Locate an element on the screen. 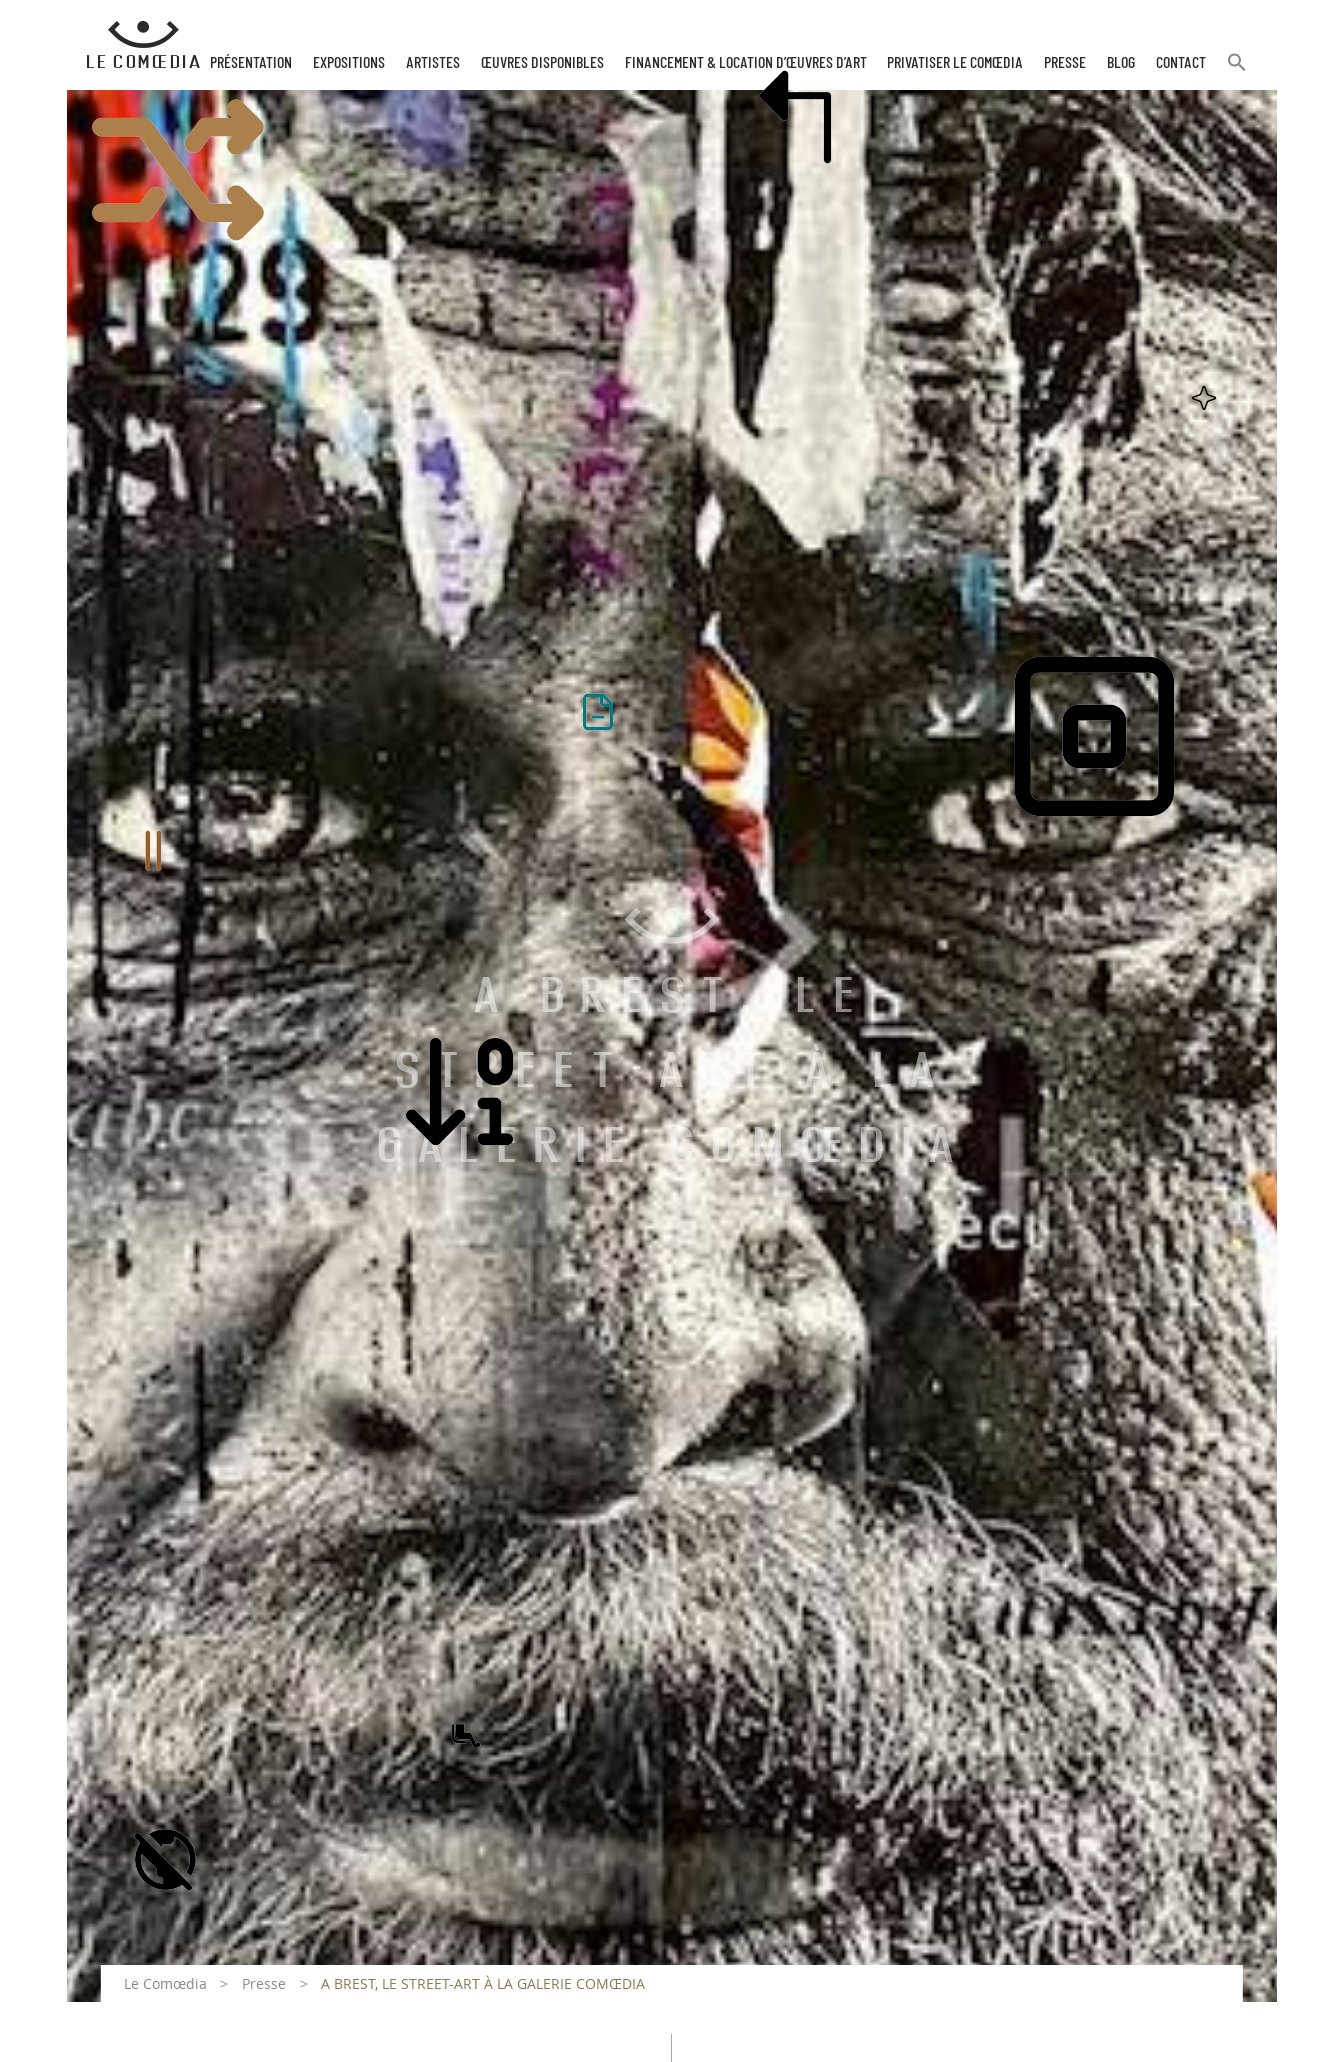 This screenshot has height=2062, width=1344. indicates a count or tally of two is located at coordinates (165, 850).